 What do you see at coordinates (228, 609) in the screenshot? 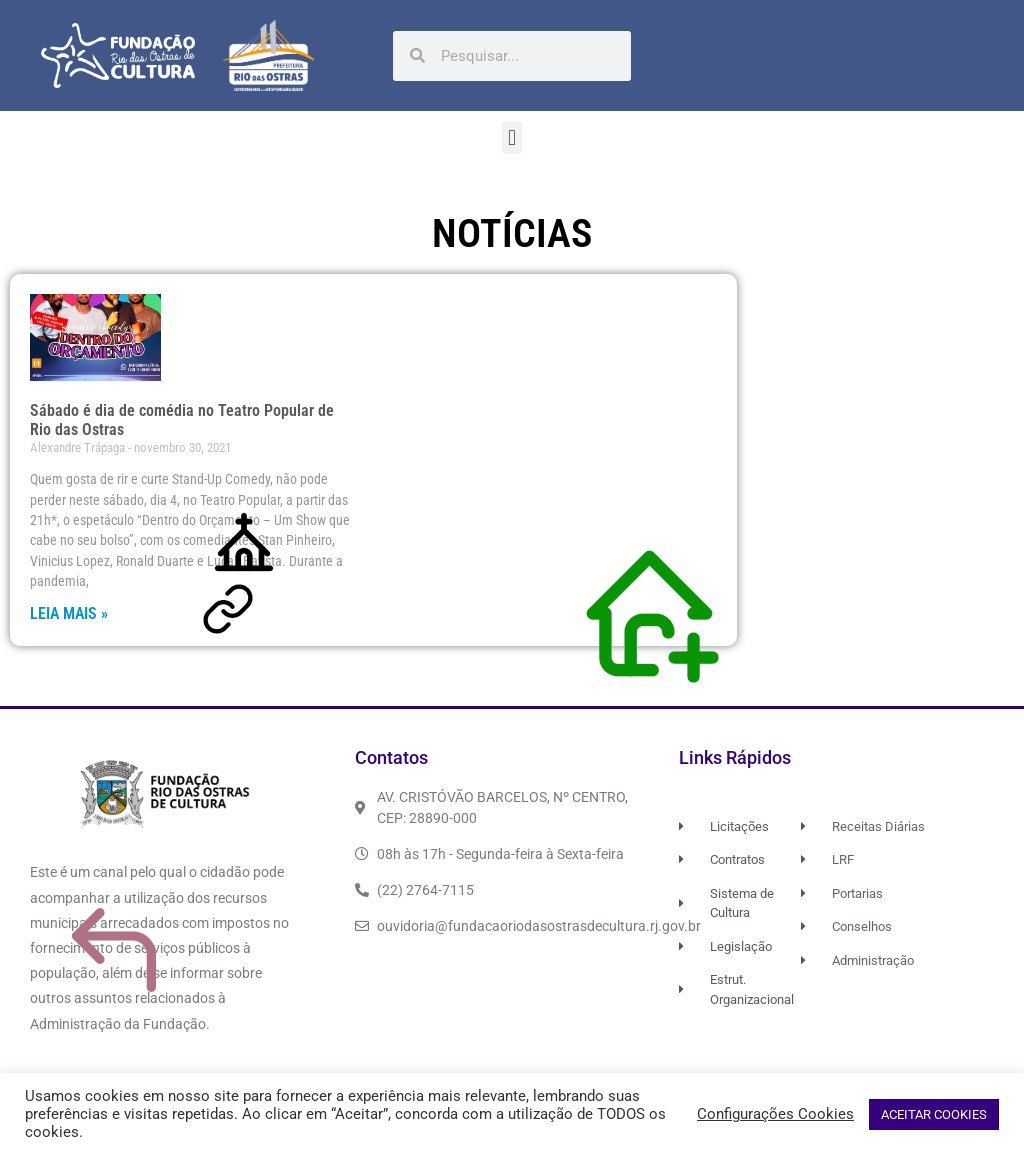
I see `copy or share a link` at bounding box center [228, 609].